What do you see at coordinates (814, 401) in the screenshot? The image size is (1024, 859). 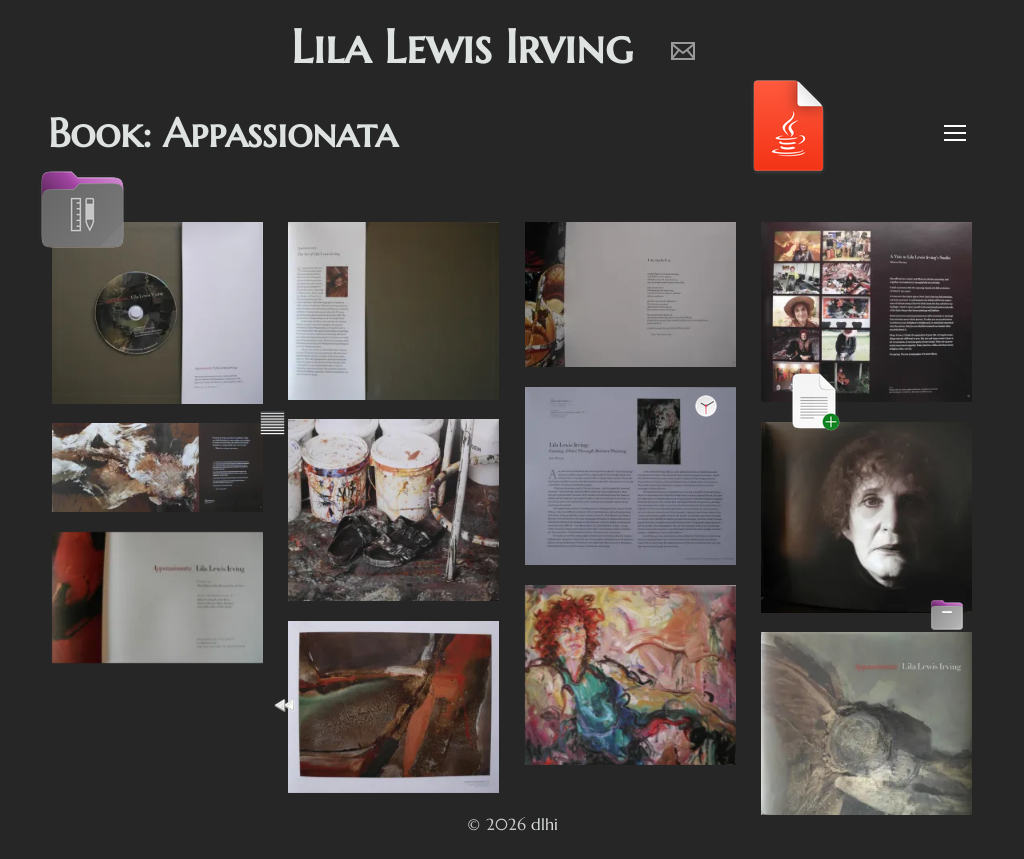 I see `create a new document` at bounding box center [814, 401].